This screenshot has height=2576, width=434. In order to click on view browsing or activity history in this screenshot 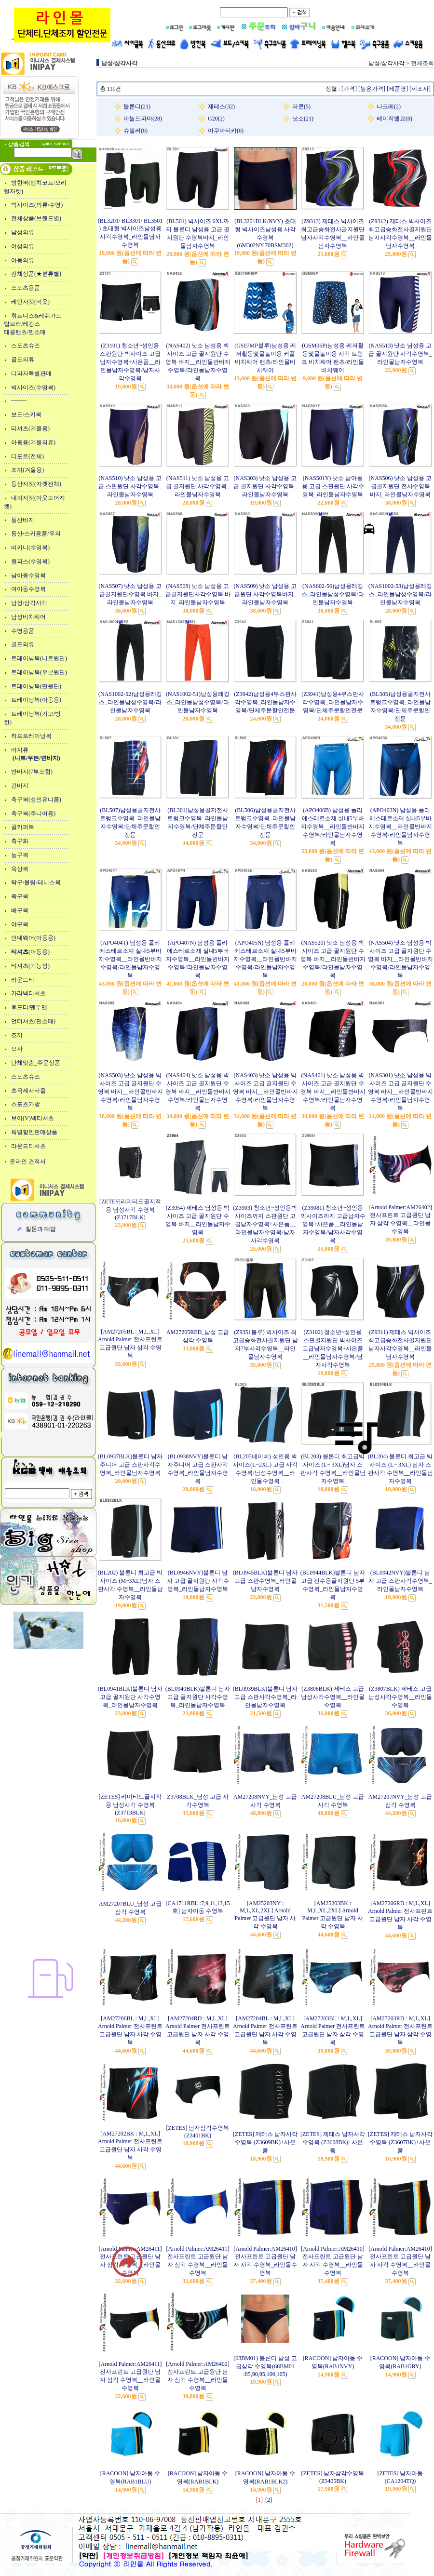, I will do `click(328, 2438)`.